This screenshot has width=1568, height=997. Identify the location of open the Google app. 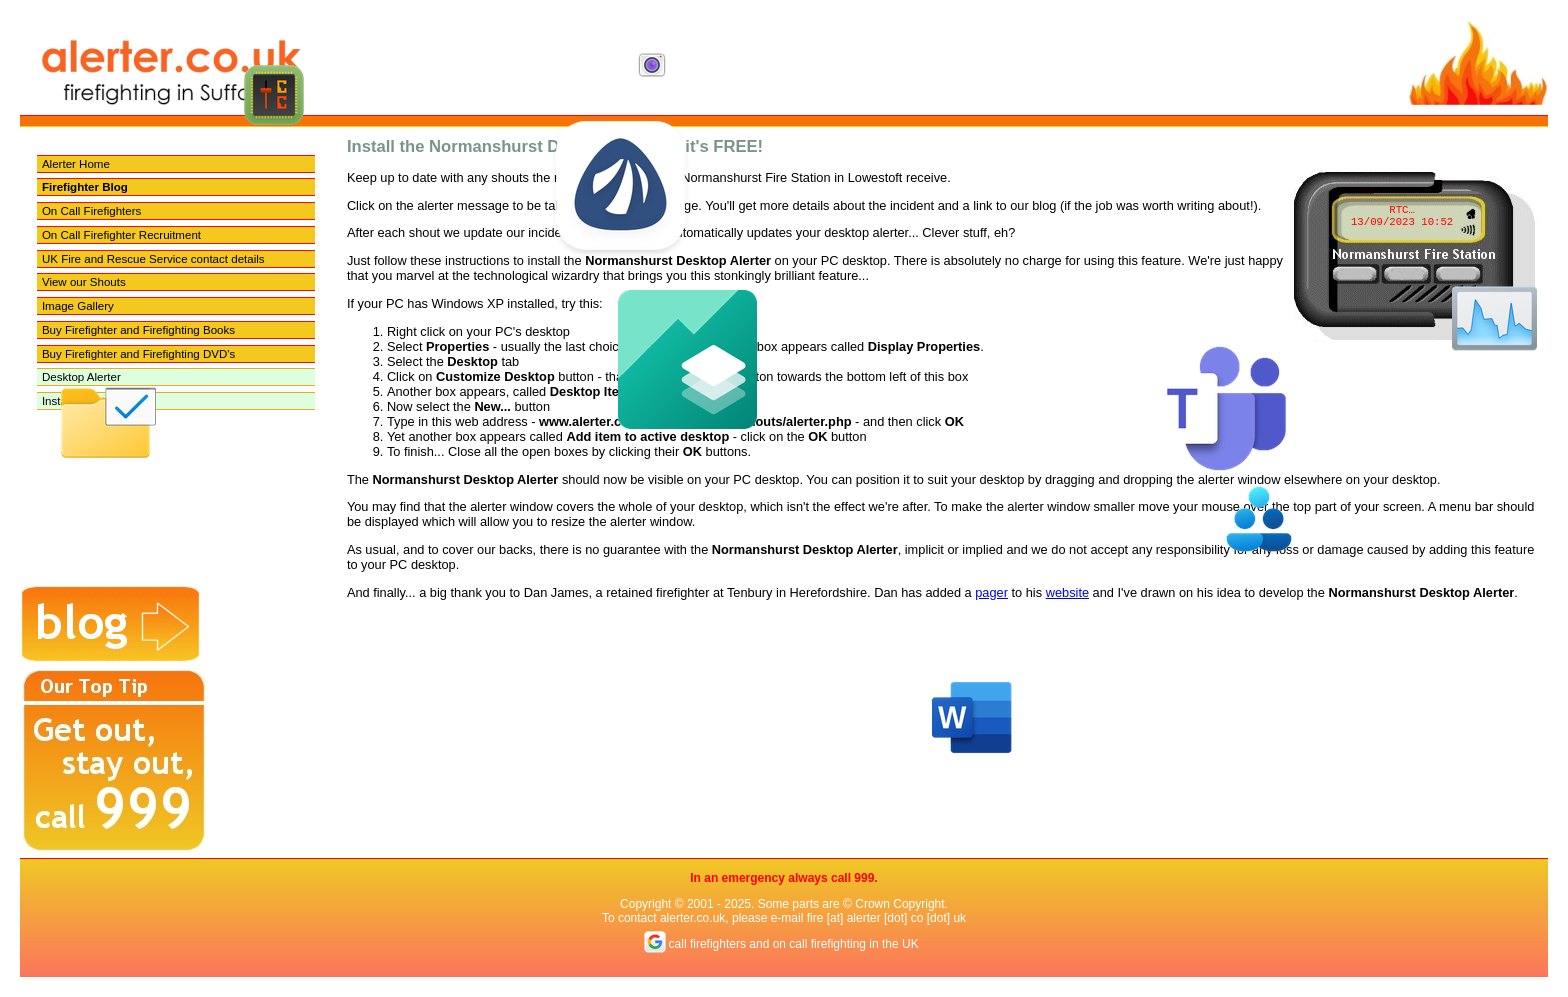
(655, 942).